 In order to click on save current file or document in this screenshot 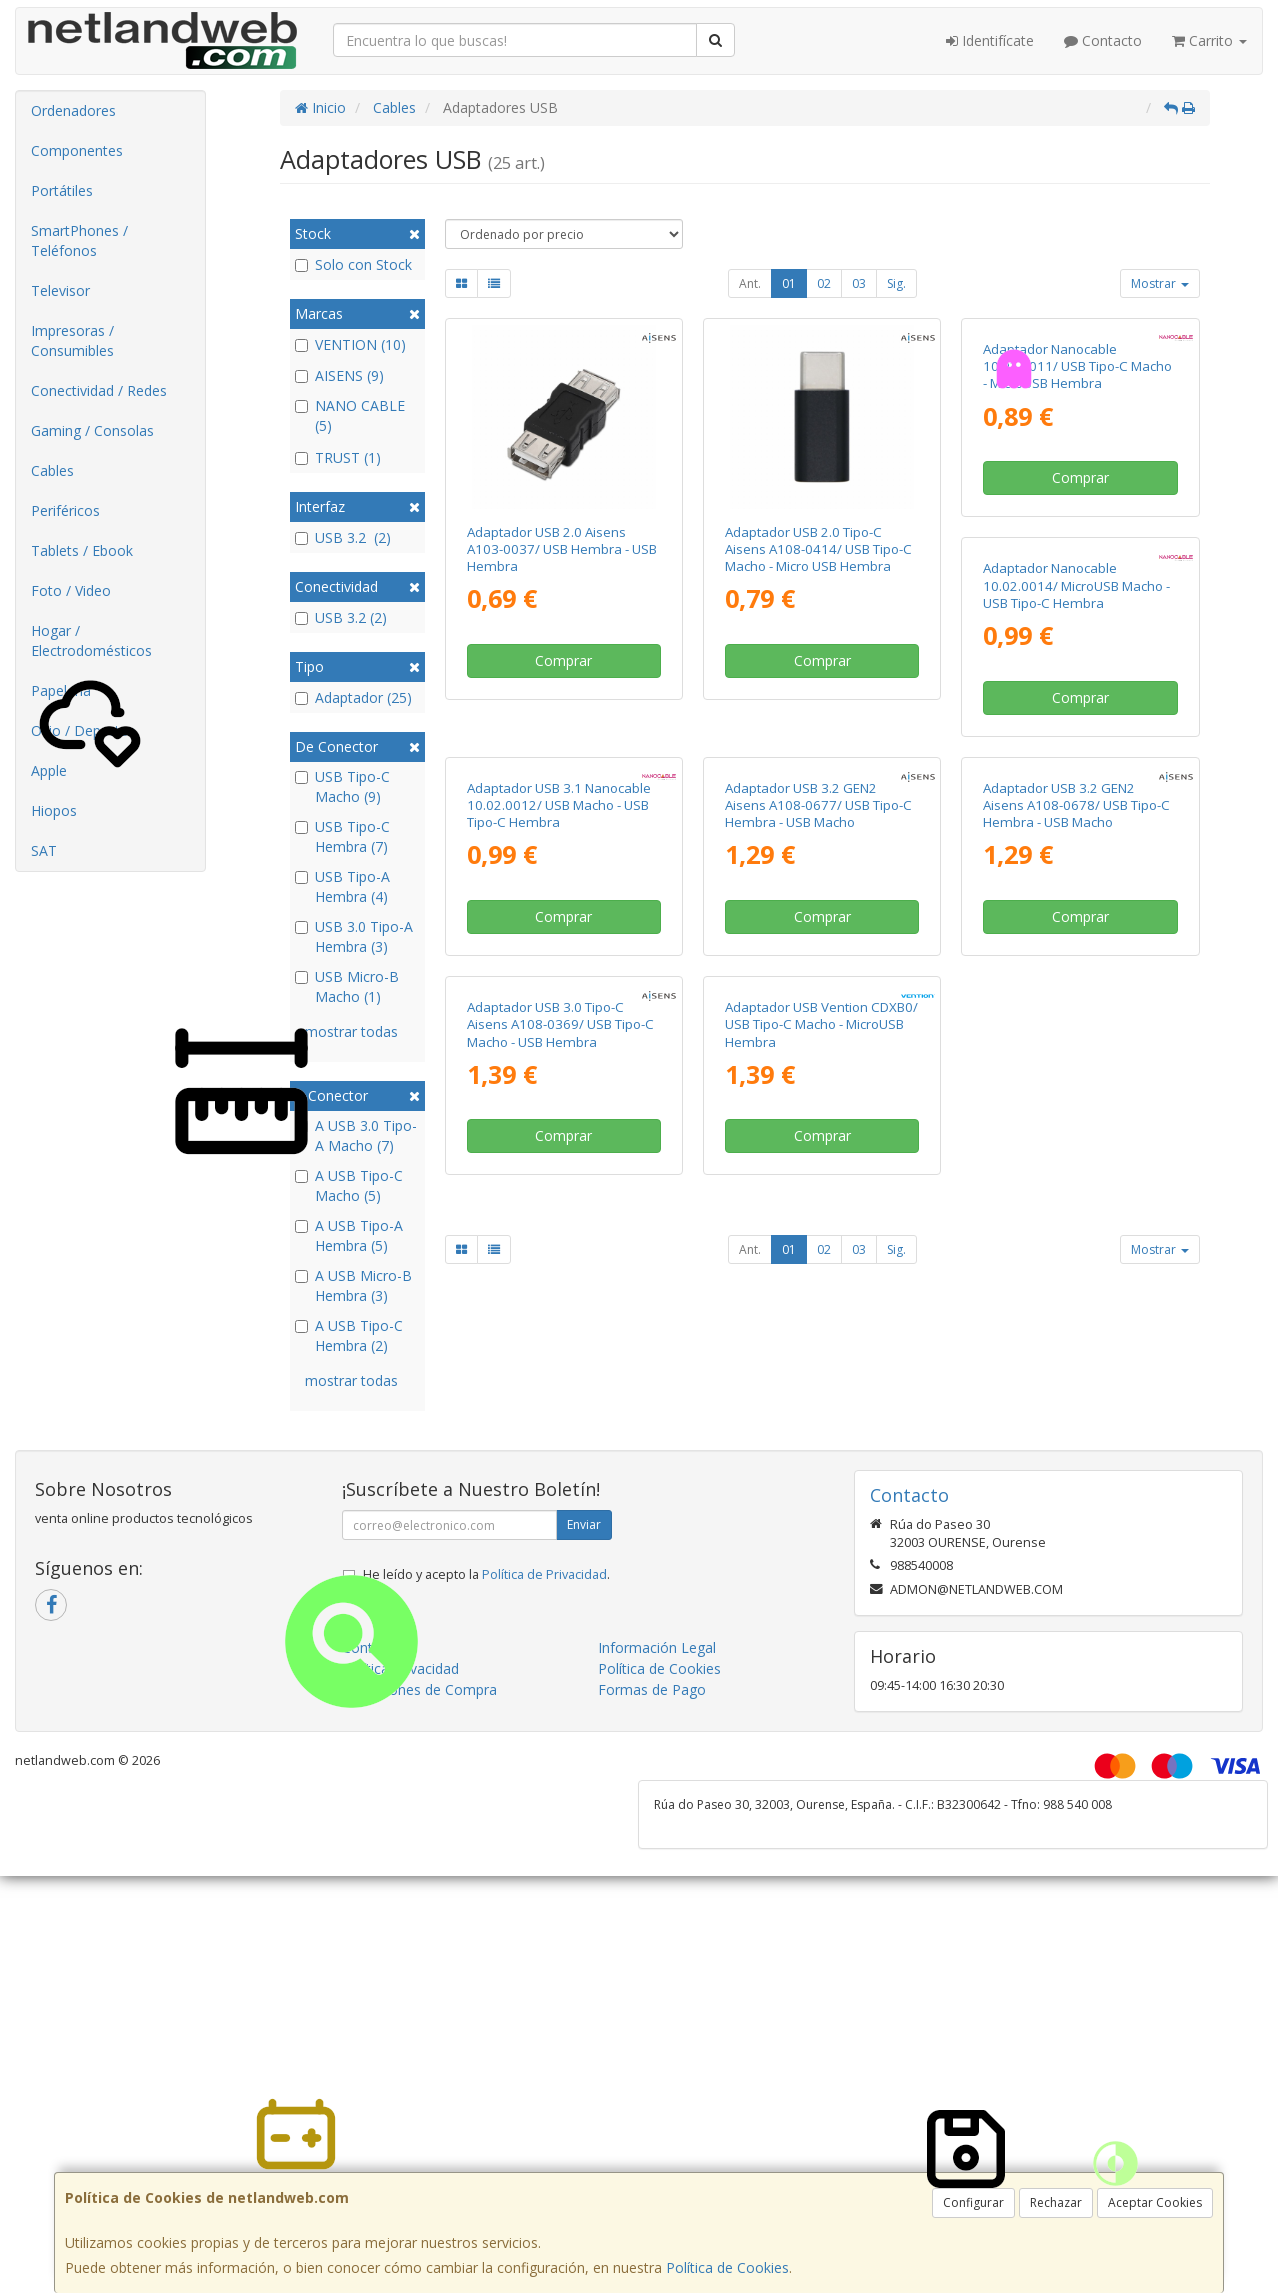, I will do `click(966, 2149)`.